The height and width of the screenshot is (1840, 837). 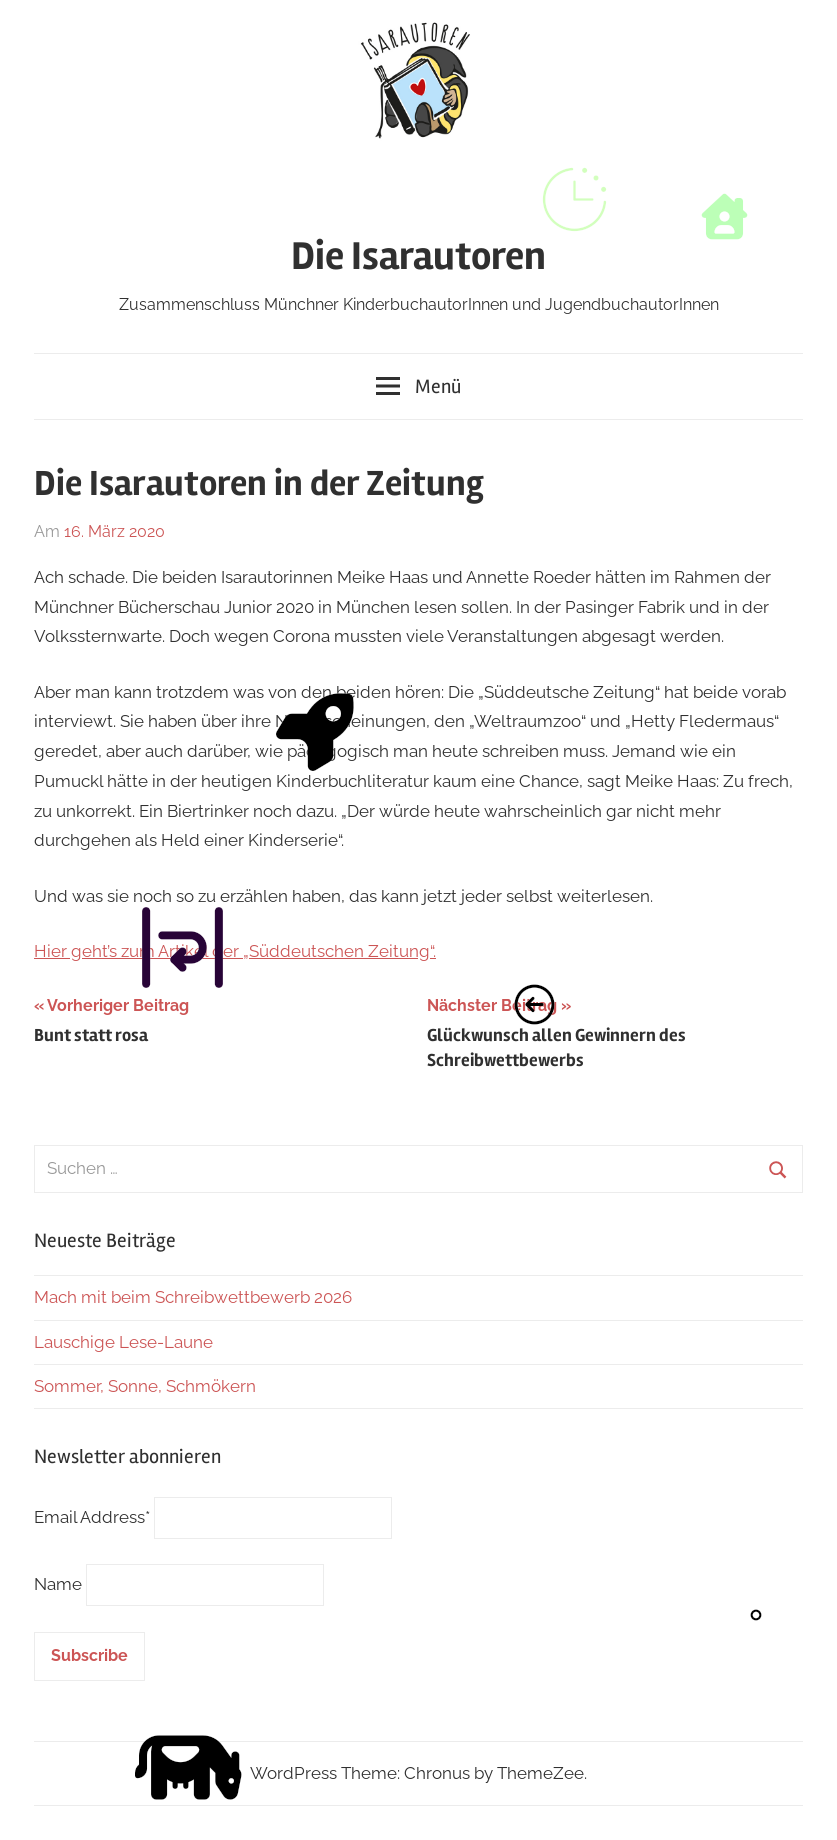 I want to click on view home or family account settings, so click(x=724, y=216).